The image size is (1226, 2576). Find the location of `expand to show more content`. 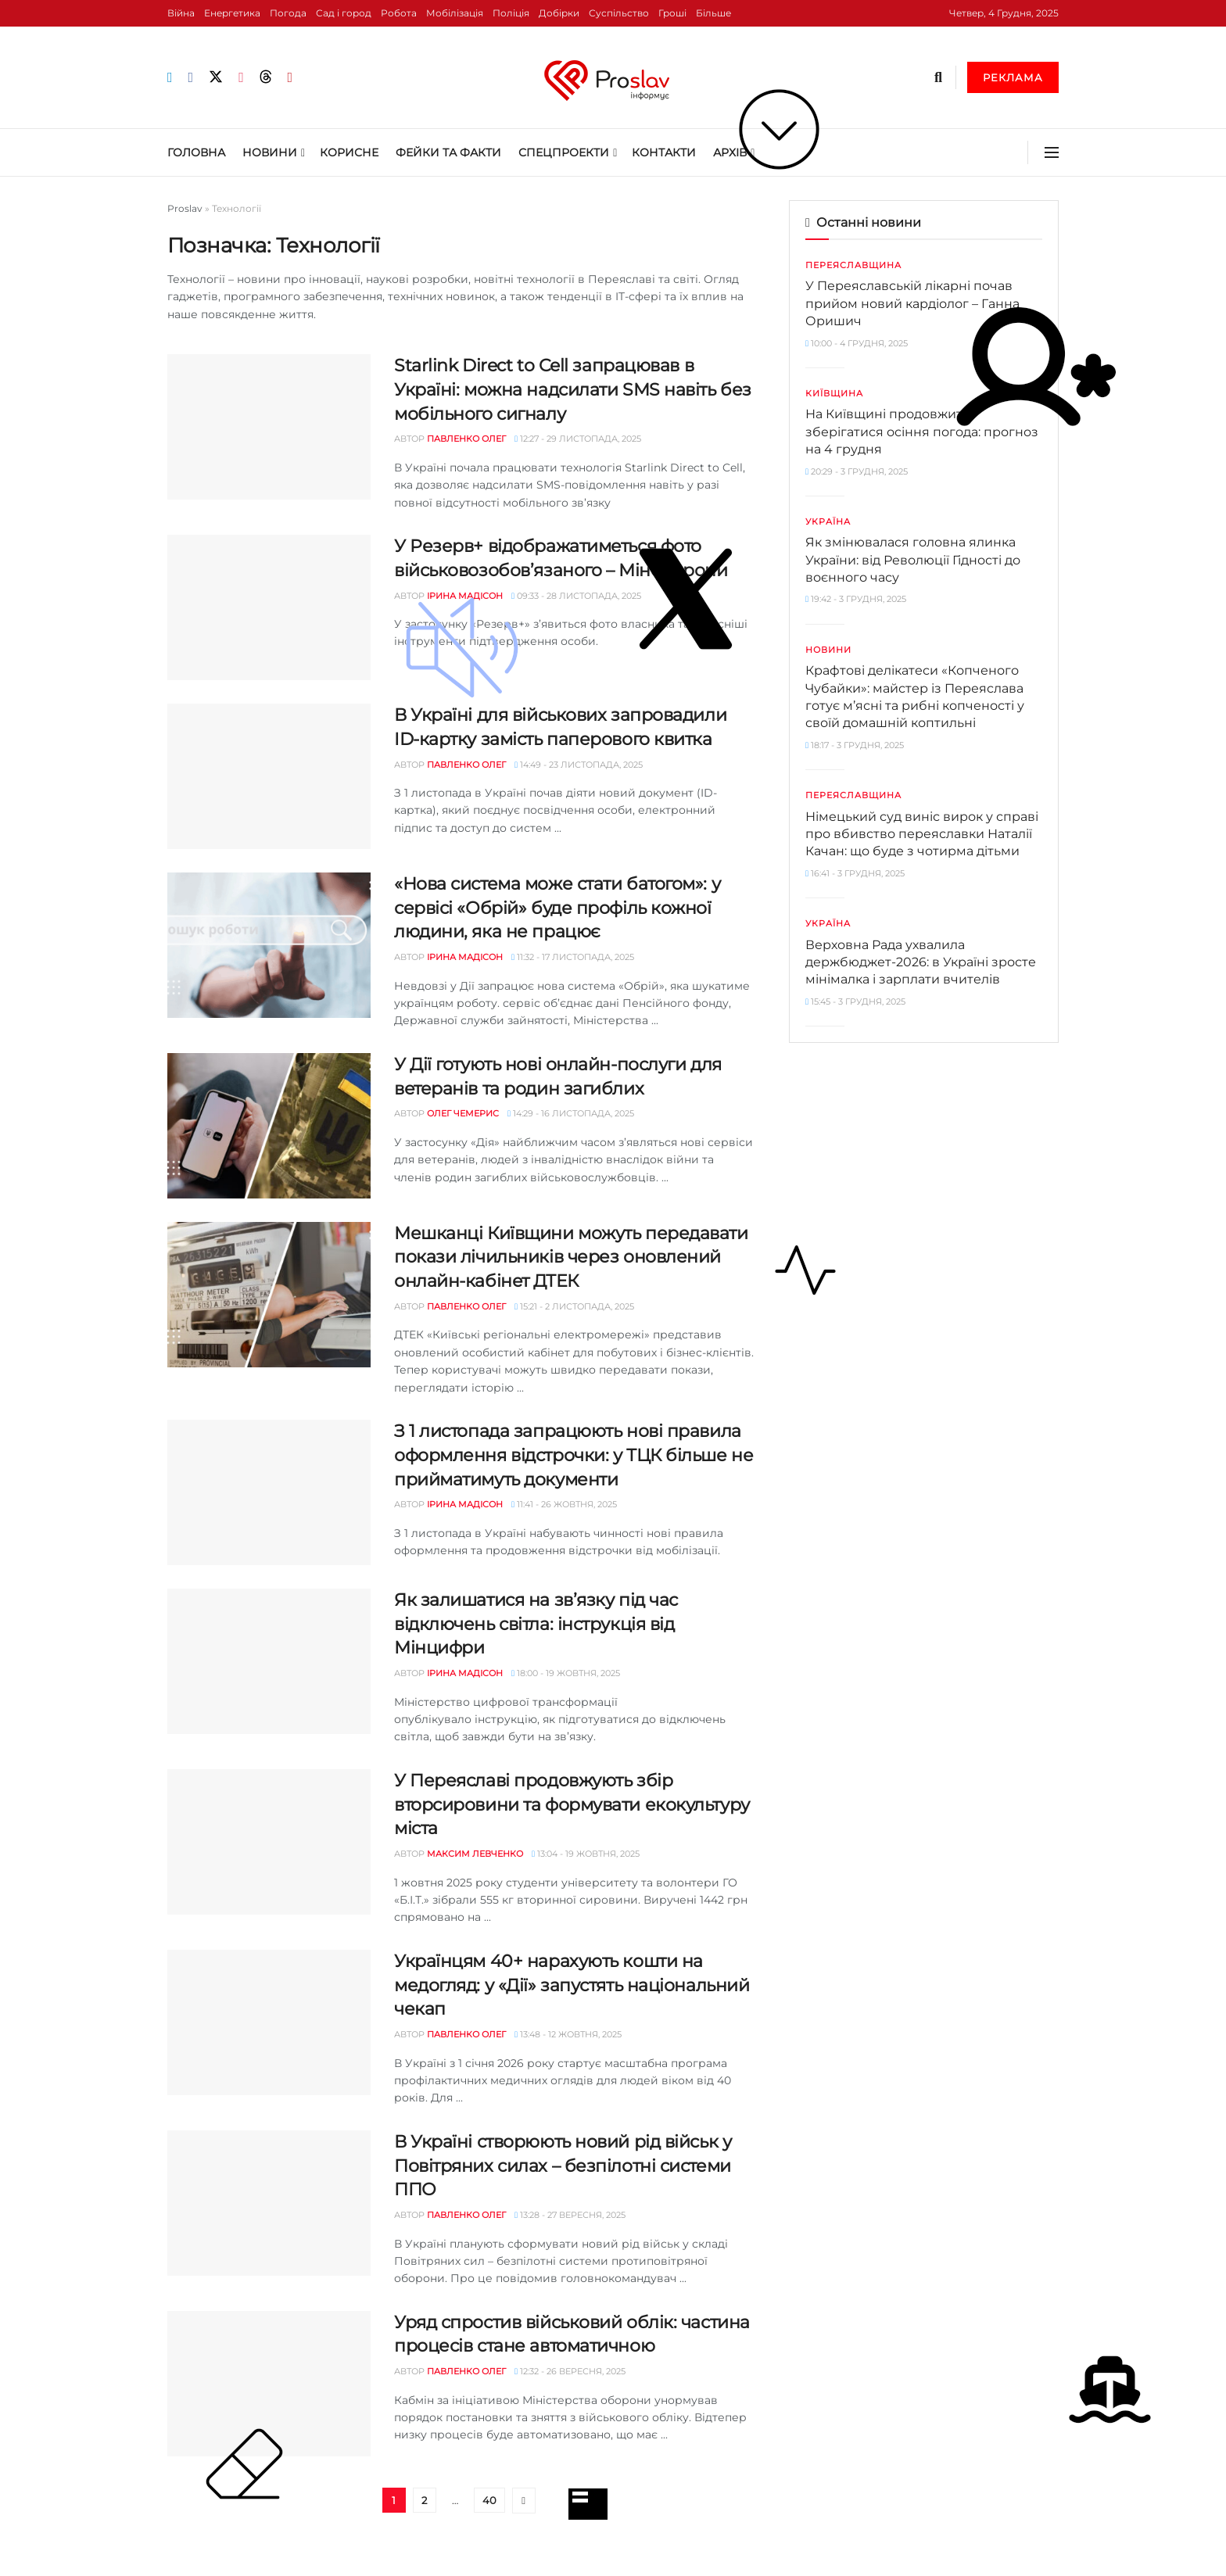

expand to show more content is located at coordinates (779, 129).